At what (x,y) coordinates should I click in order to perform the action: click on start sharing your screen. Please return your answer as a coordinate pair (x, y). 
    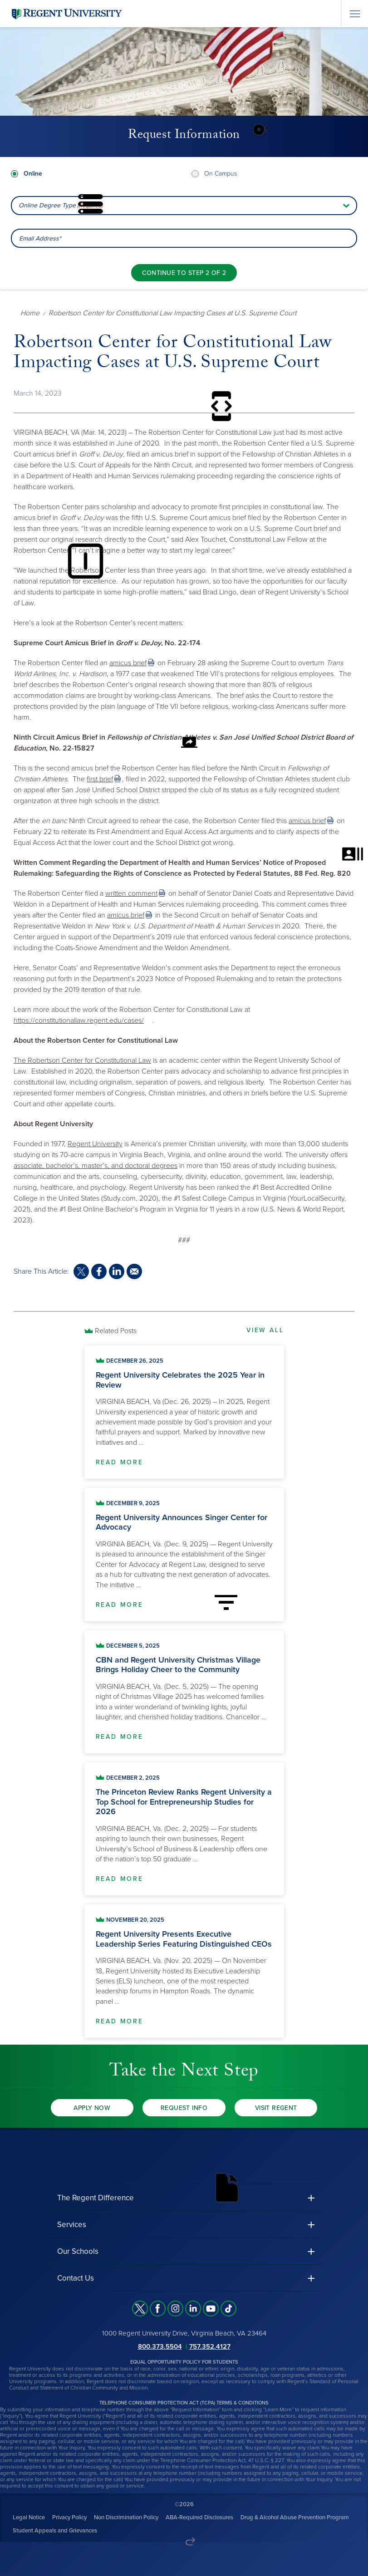
    Looking at the image, I should click on (189, 742).